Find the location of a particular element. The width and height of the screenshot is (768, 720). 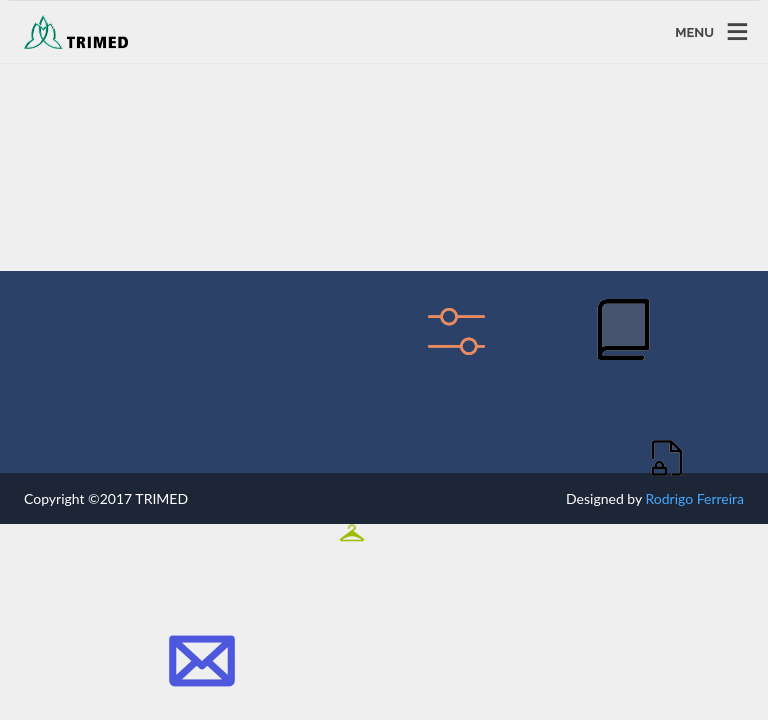

adjust settings or preferences is located at coordinates (456, 331).